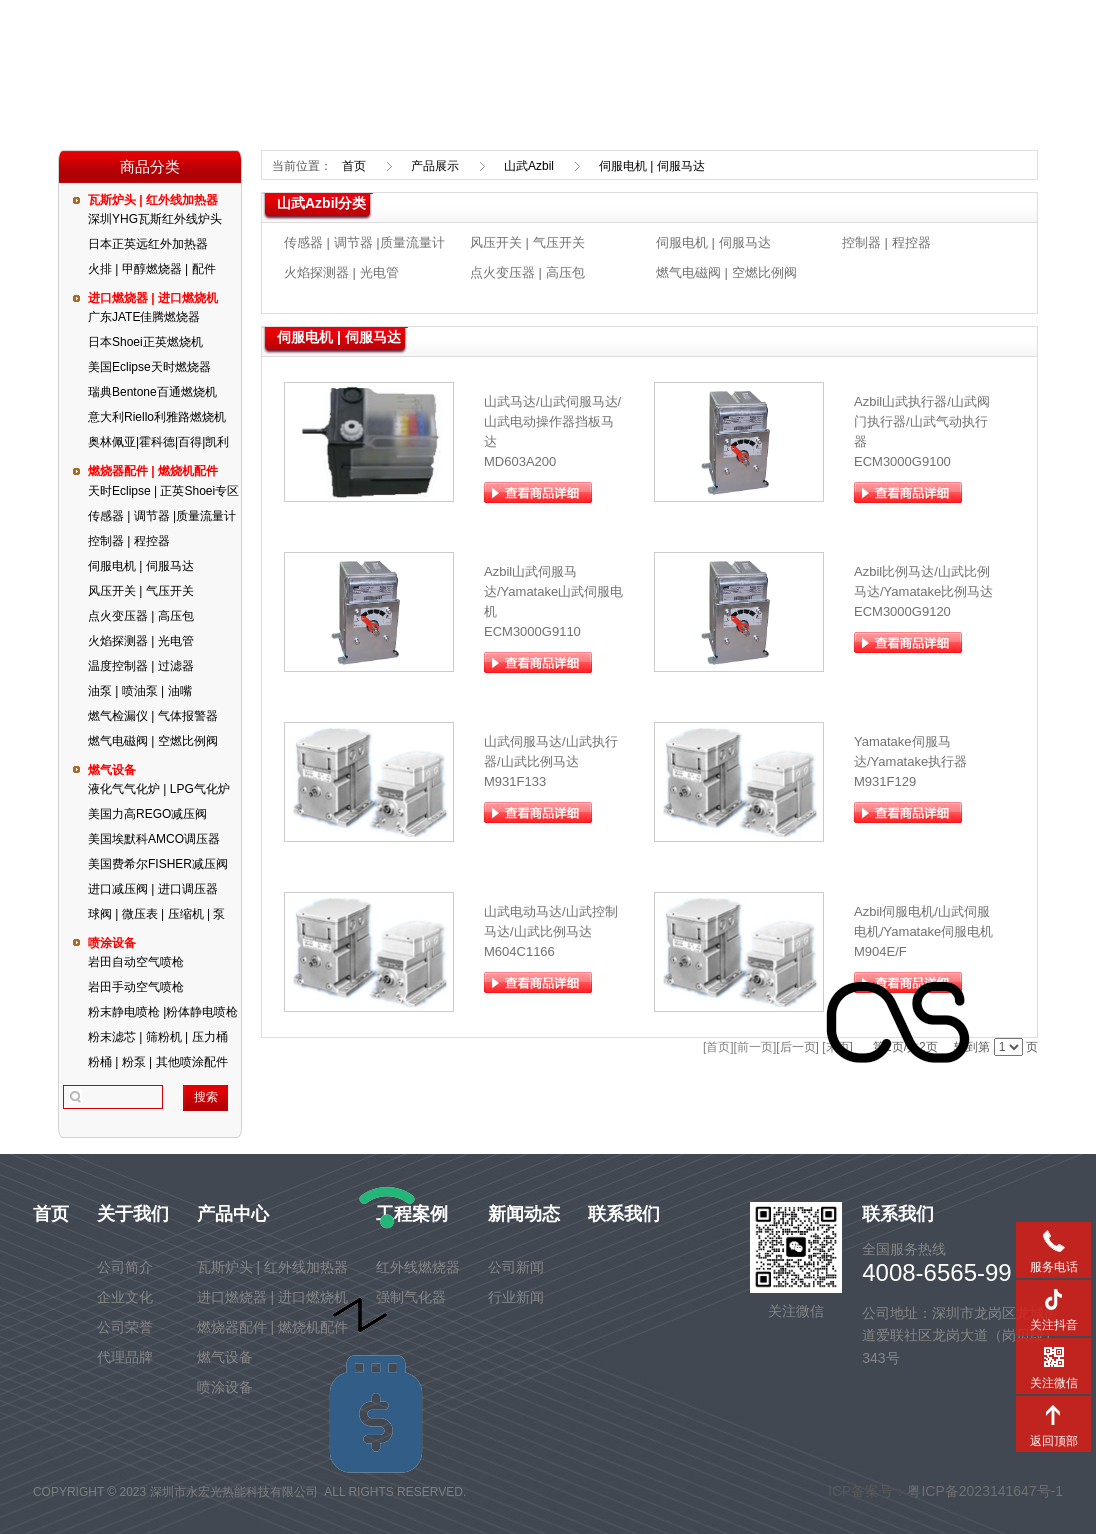  Describe the element at coordinates (898, 1020) in the screenshot. I see `connect to Last.fm account` at that location.